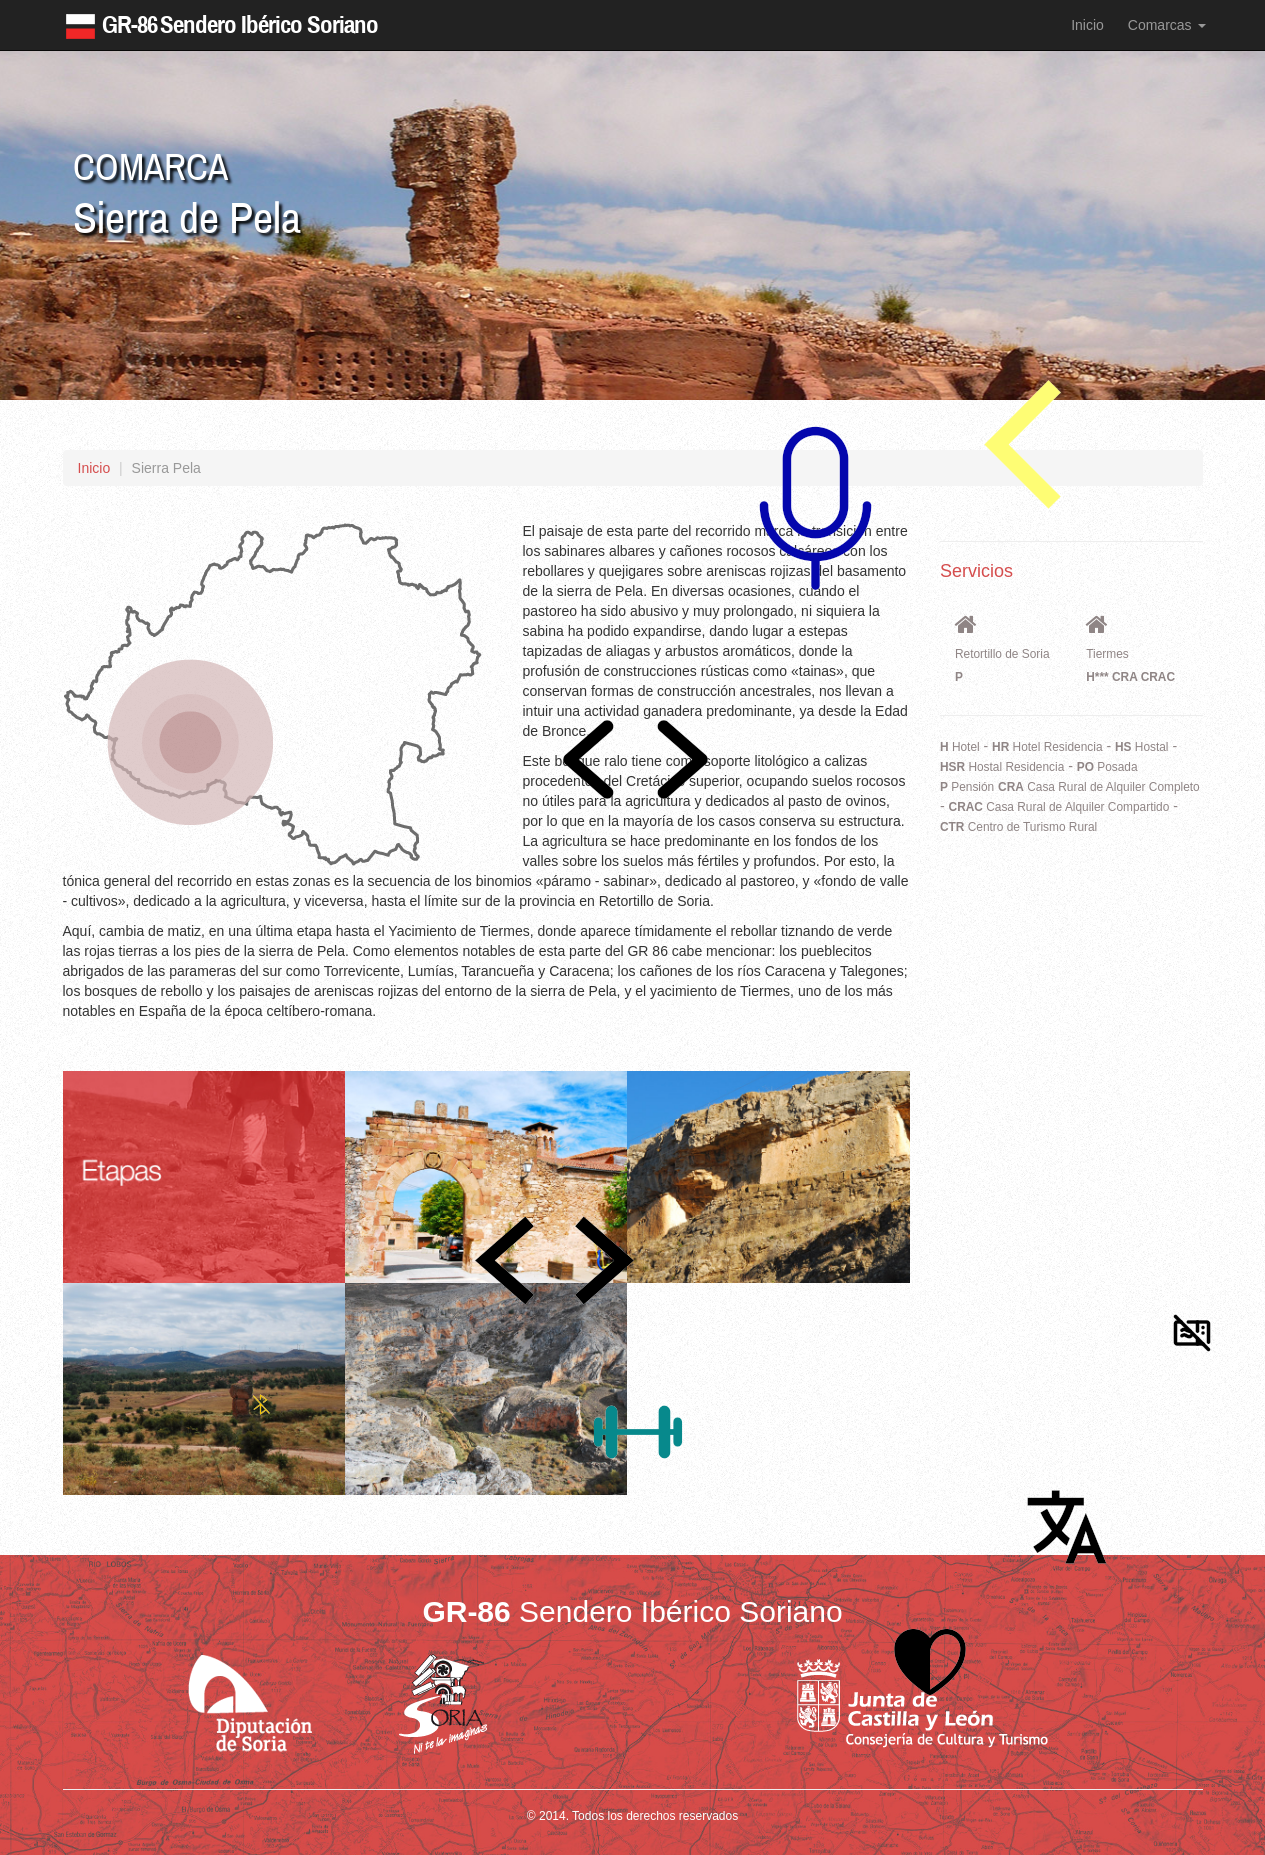 The image size is (1265, 1855). I want to click on change language settings, so click(1067, 1527).